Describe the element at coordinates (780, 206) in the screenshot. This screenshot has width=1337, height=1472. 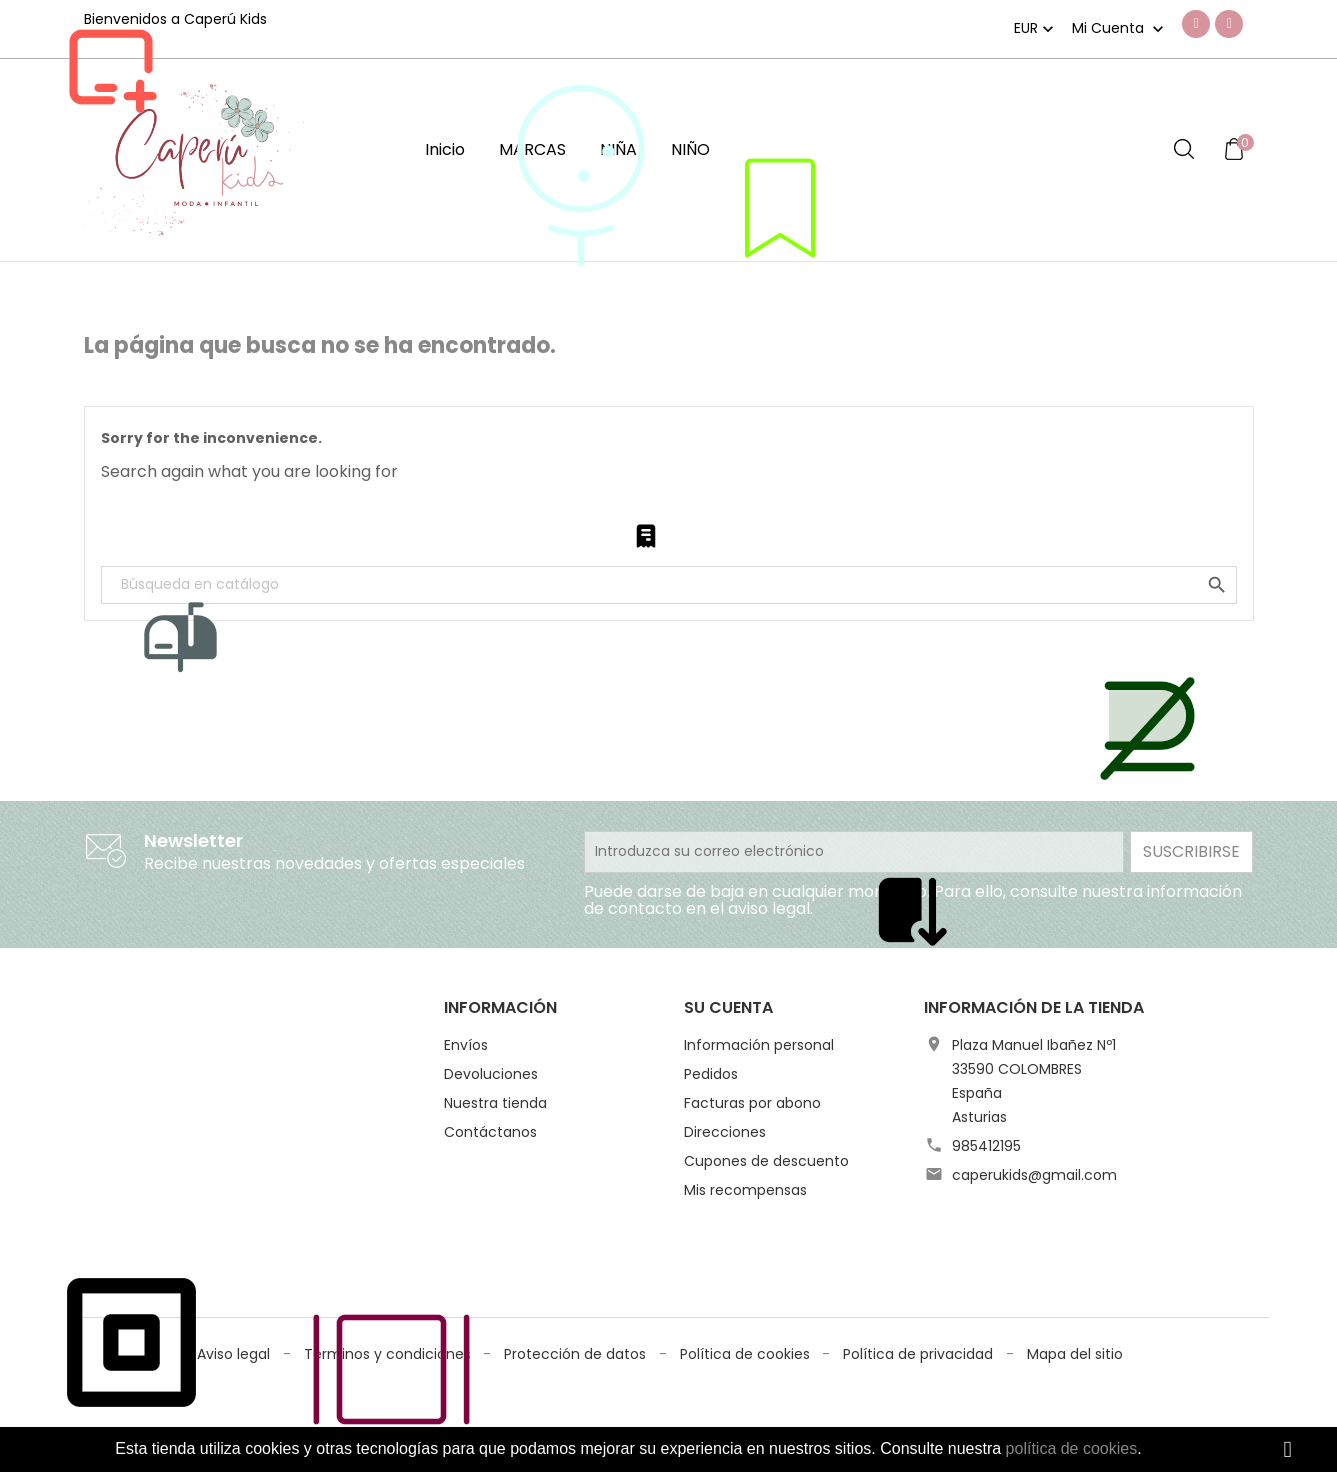
I see `save this item to bookmarks` at that location.